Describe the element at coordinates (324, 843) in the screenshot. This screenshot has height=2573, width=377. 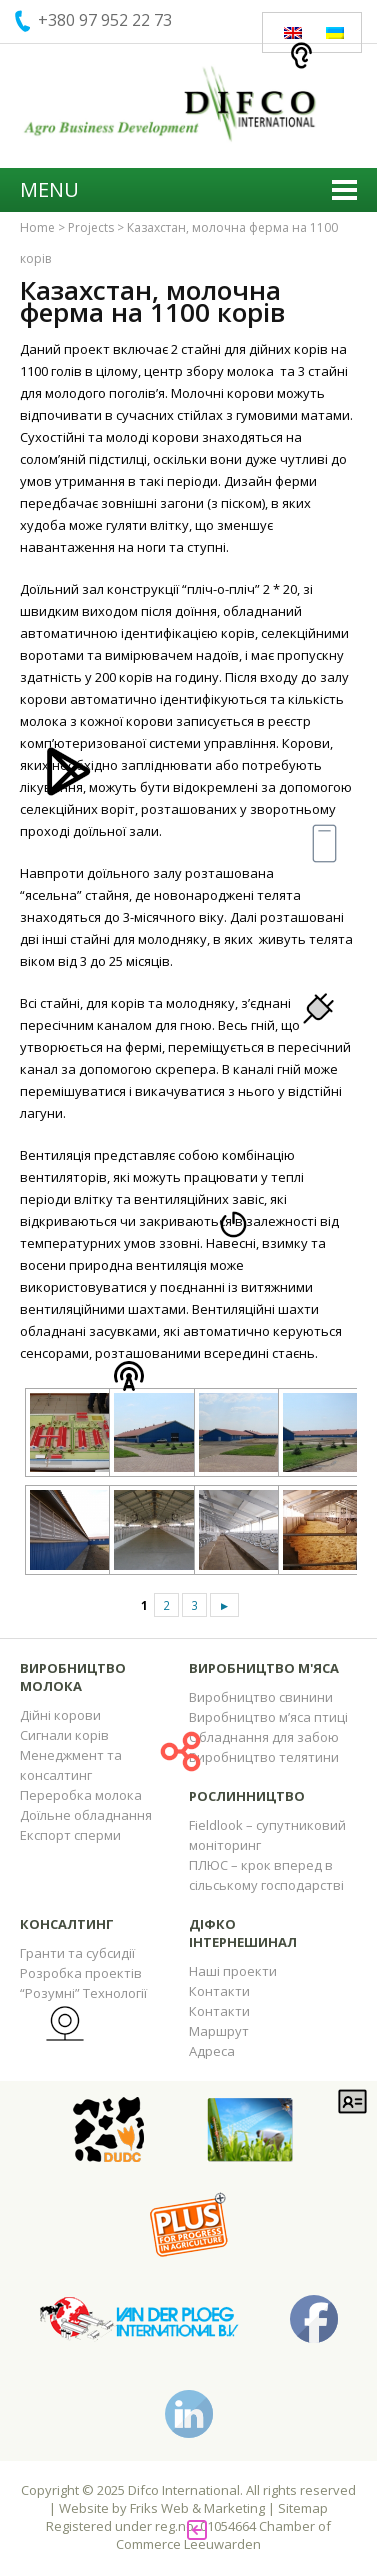
I see `access device speaker settings` at that location.